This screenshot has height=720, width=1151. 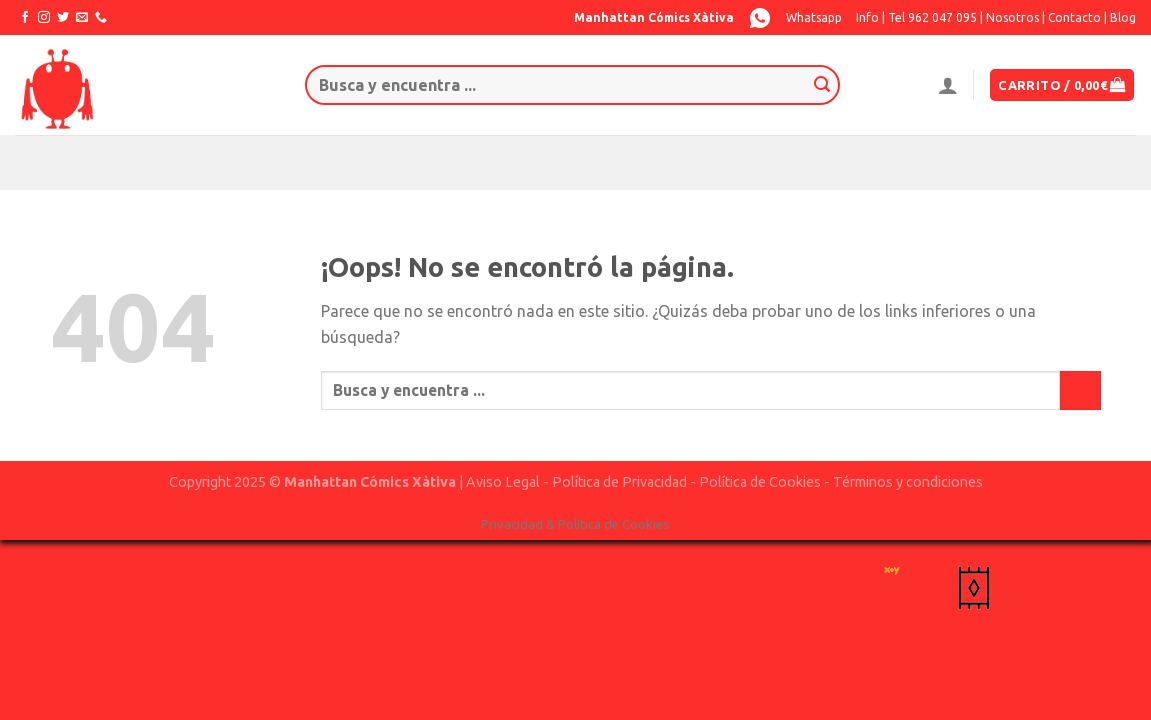 What do you see at coordinates (974, 588) in the screenshot?
I see `view rug or carpet product` at bounding box center [974, 588].